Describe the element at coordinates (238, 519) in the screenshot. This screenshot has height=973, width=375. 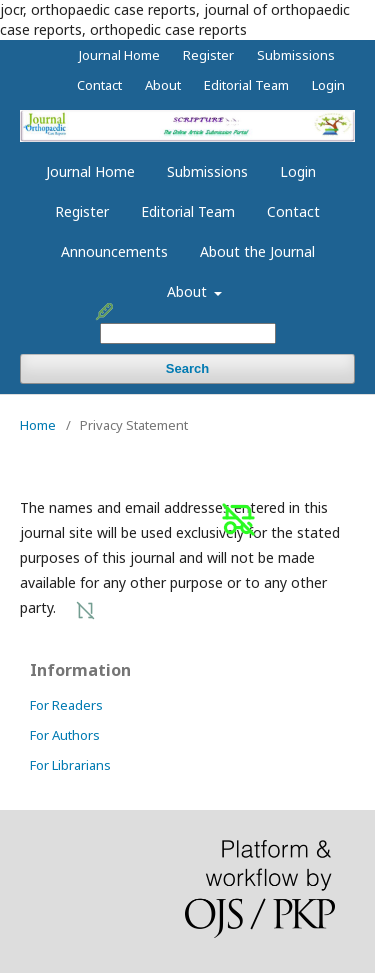
I see `disable incognito or private browsing mode` at that location.